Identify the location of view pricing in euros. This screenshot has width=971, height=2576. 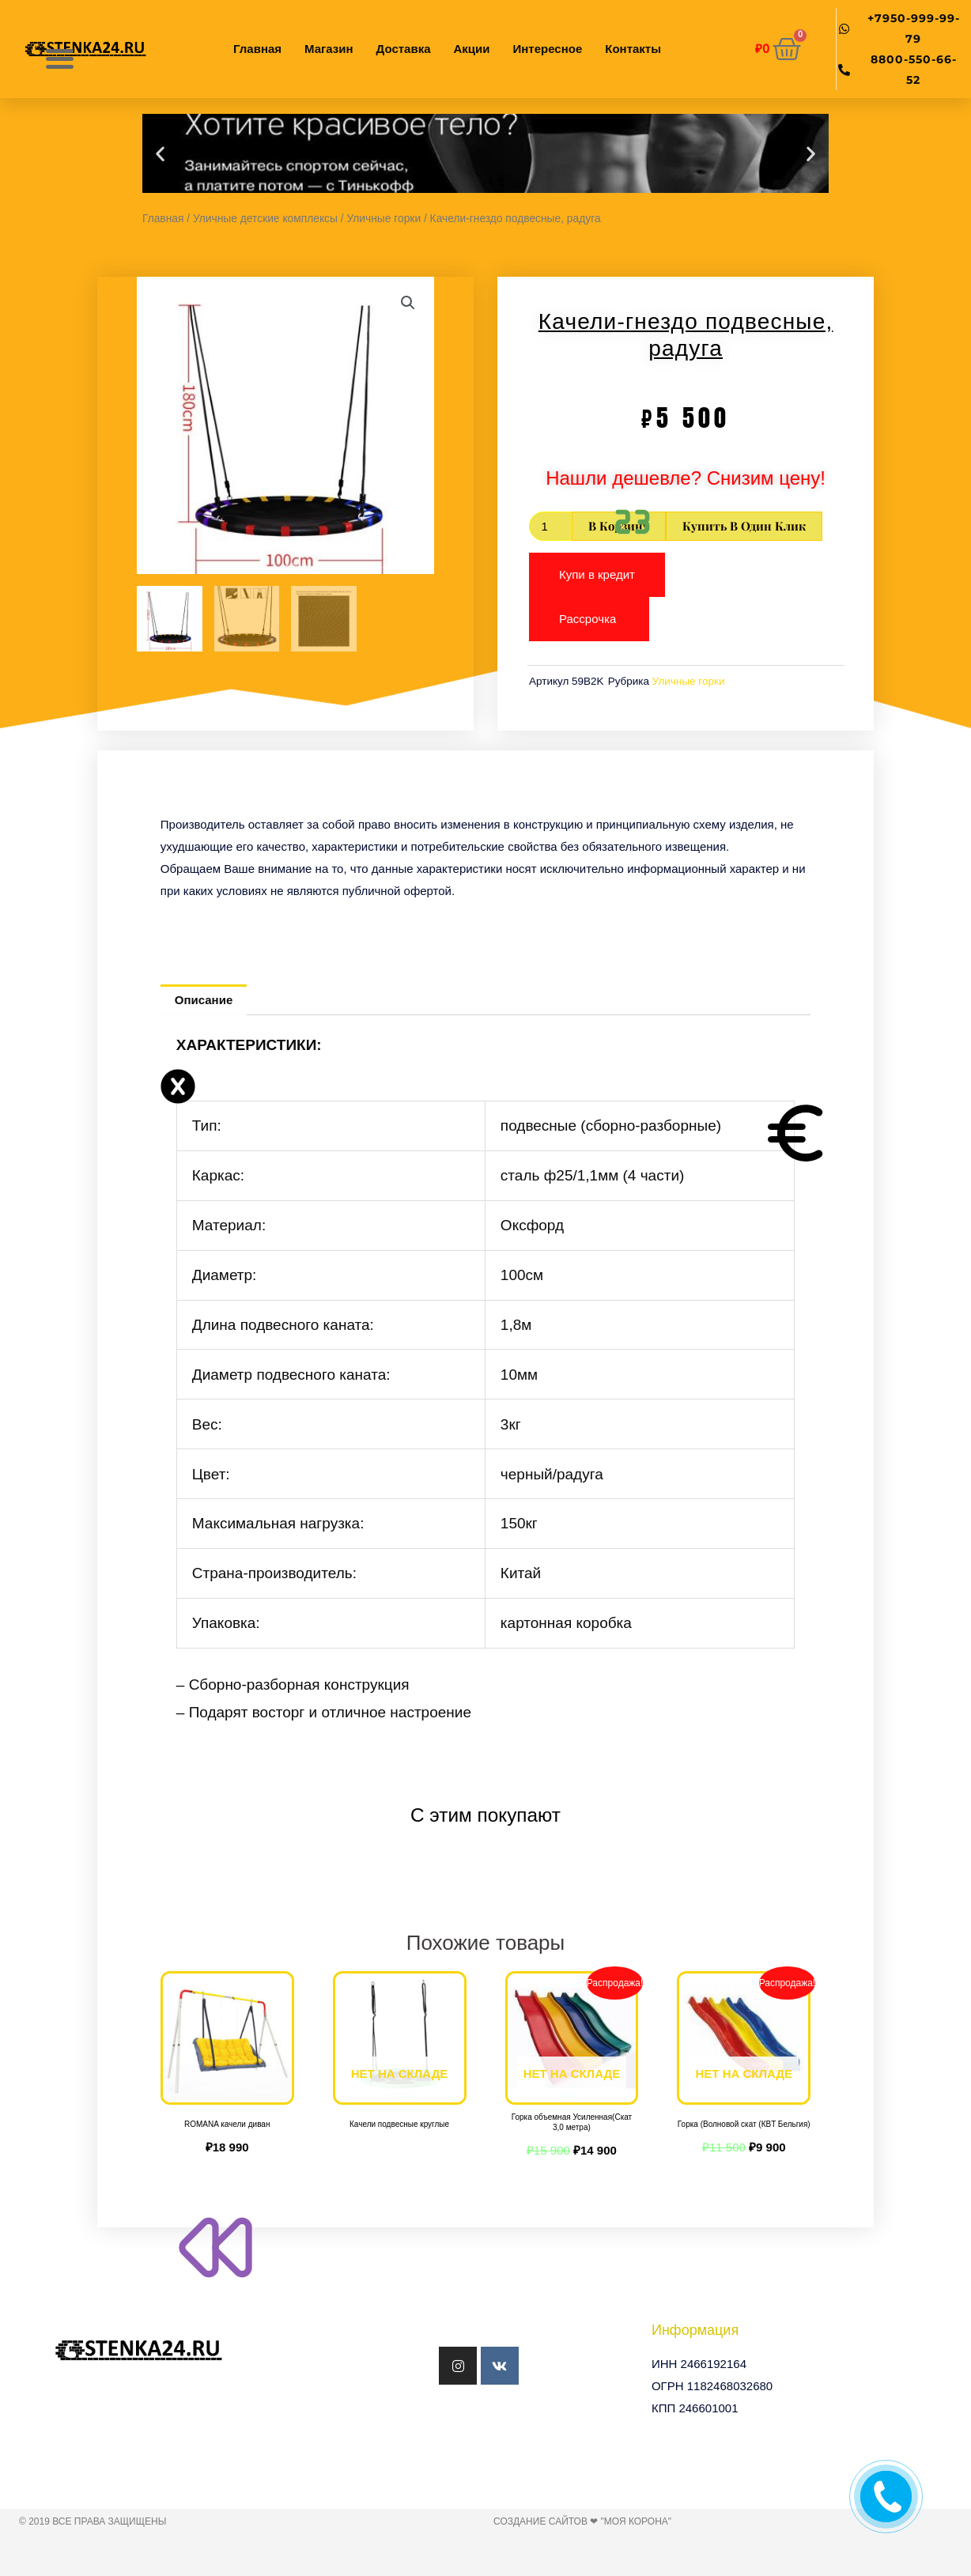
(796, 1133).